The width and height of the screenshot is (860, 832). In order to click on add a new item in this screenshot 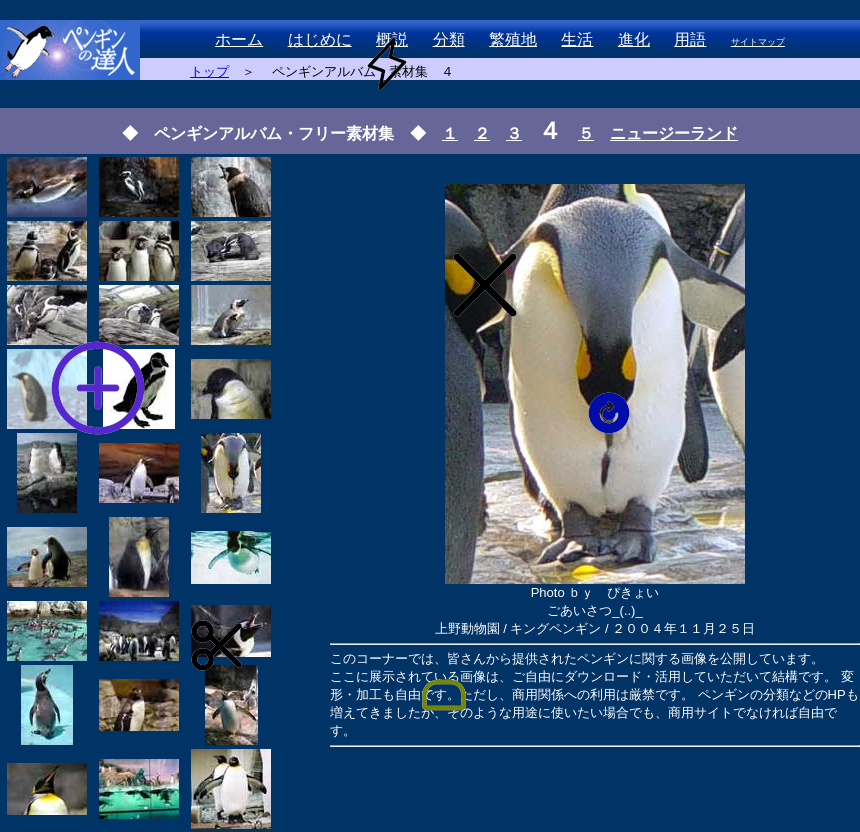, I will do `click(98, 388)`.